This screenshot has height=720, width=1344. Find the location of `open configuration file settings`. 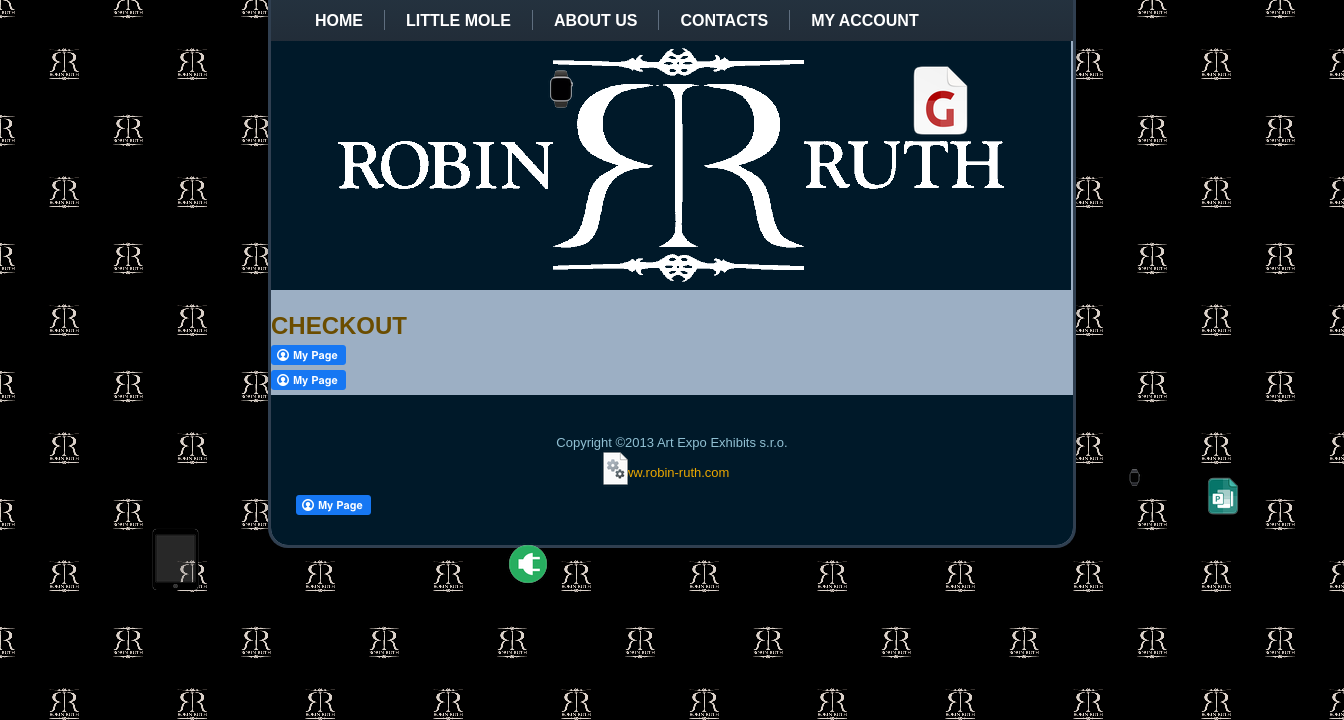

open configuration file settings is located at coordinates (615, 468).